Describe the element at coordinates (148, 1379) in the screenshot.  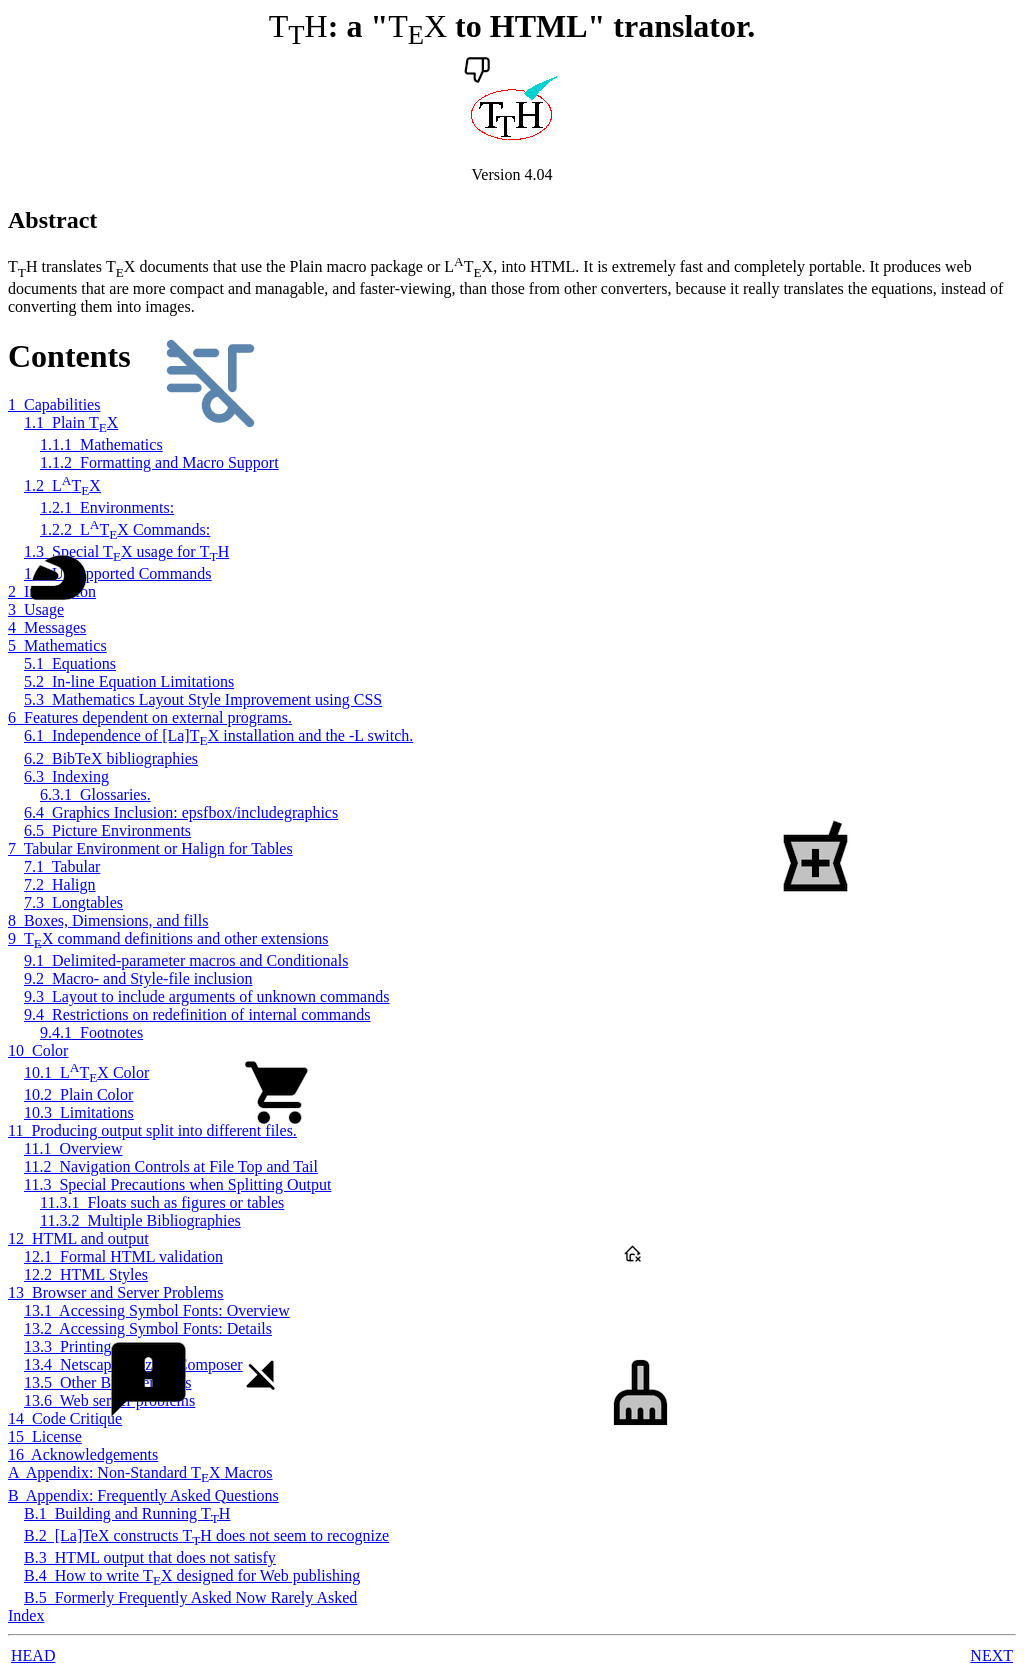
I see `submit feedback or comments` at that location.